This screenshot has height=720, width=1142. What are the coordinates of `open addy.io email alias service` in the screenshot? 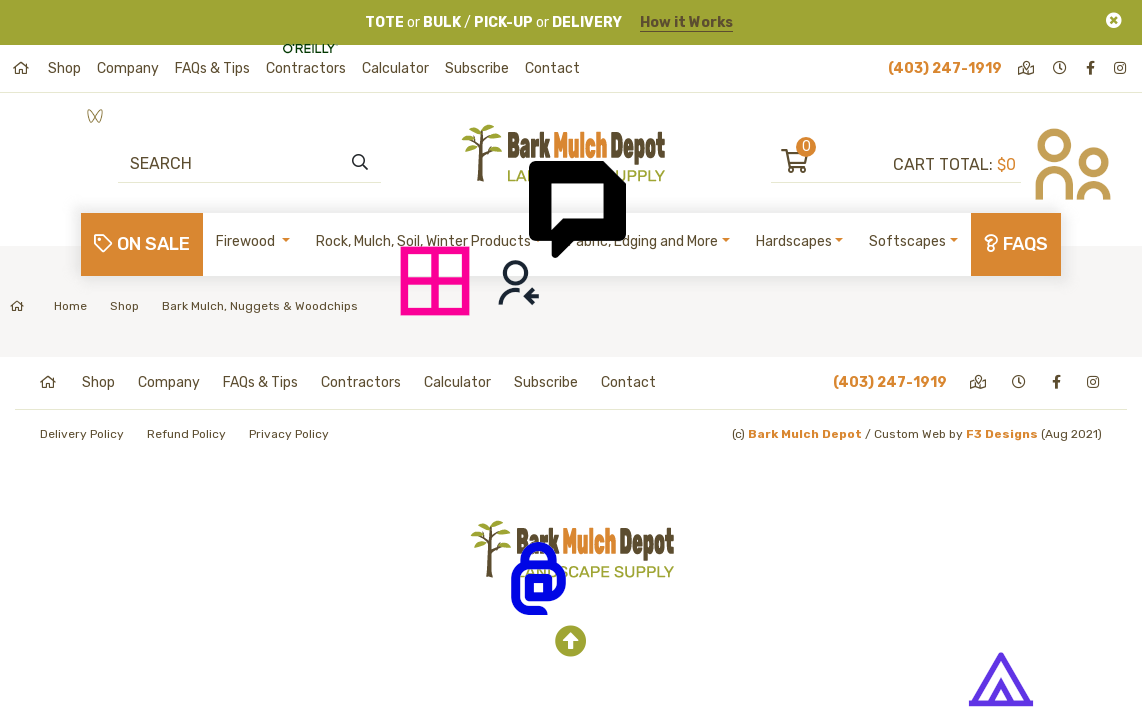 It's located at (538, 578).